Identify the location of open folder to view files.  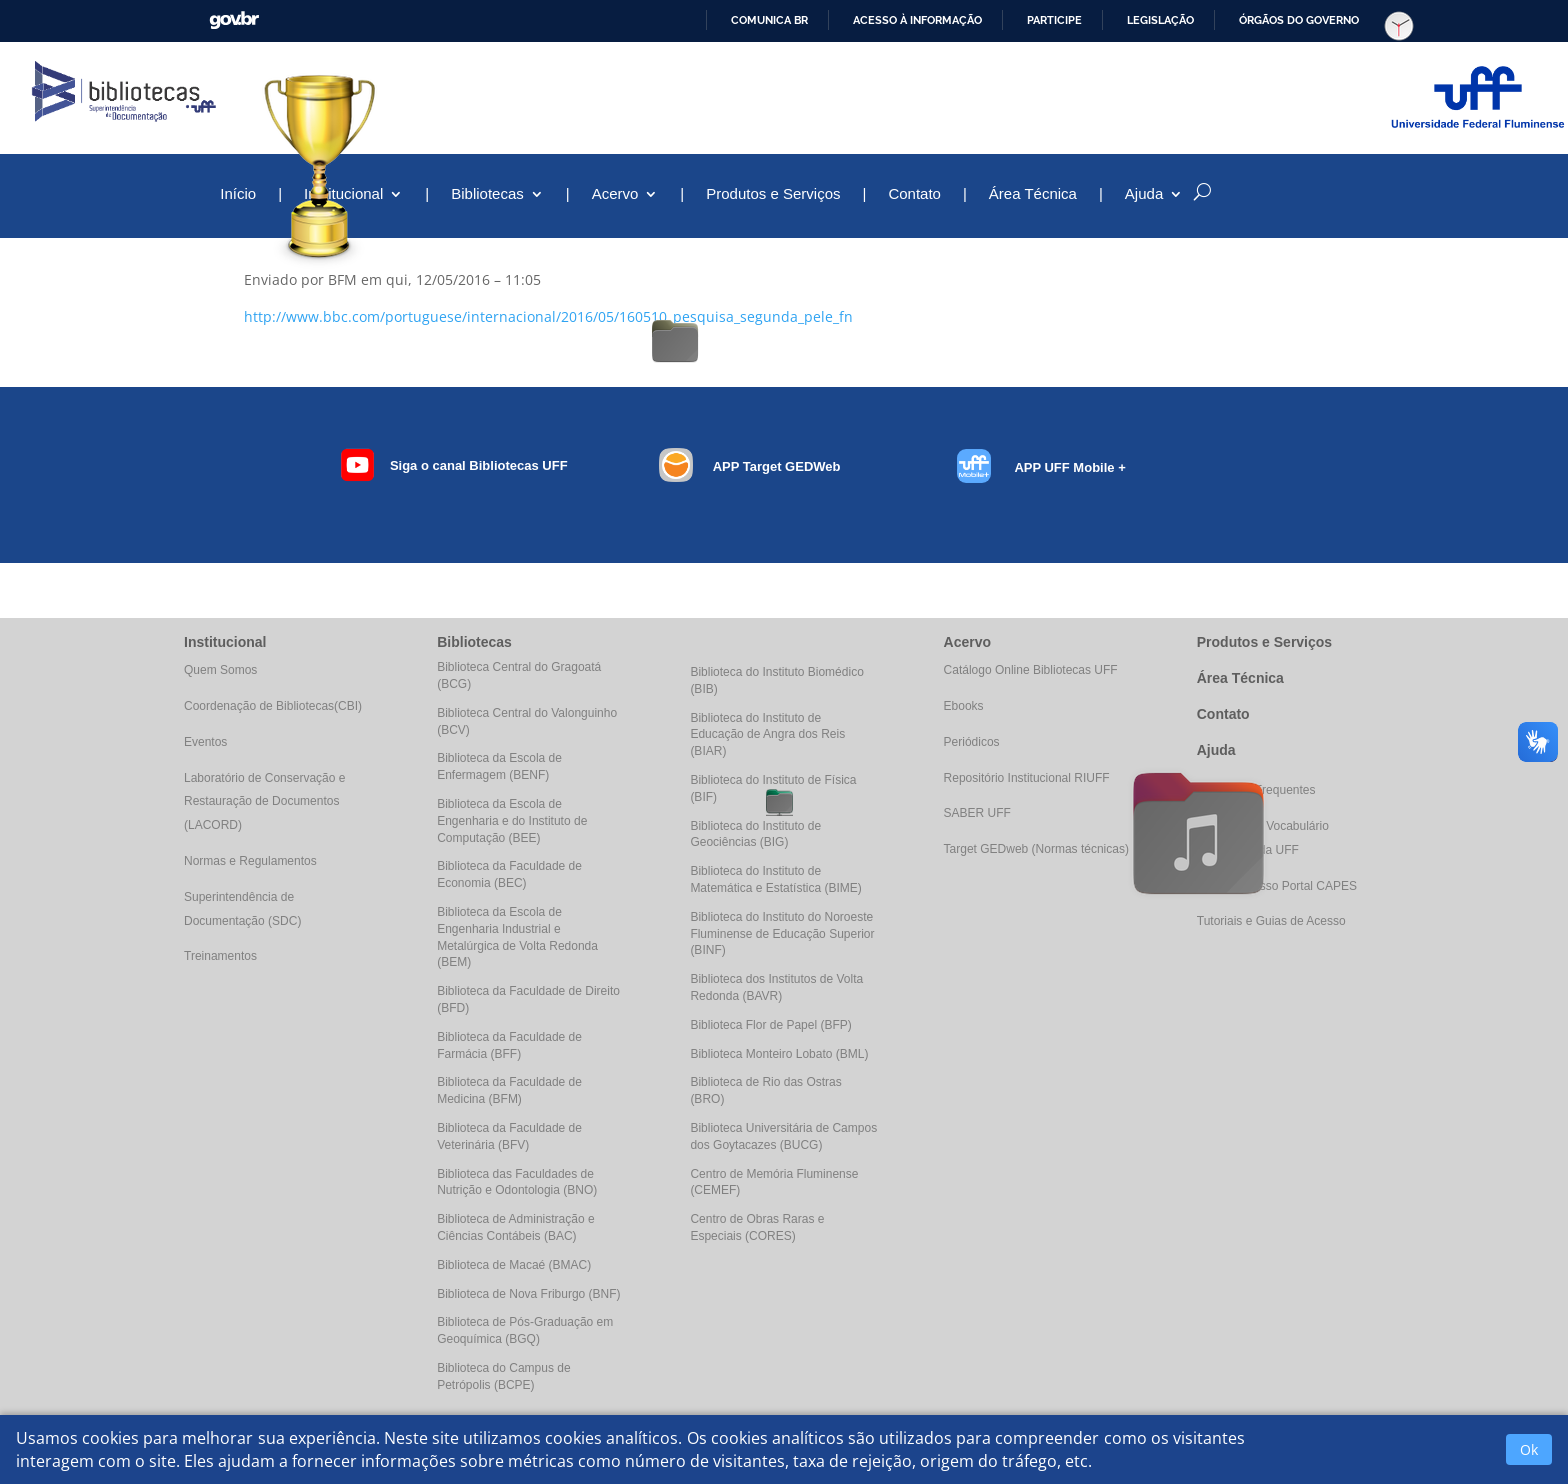
(675, 341).